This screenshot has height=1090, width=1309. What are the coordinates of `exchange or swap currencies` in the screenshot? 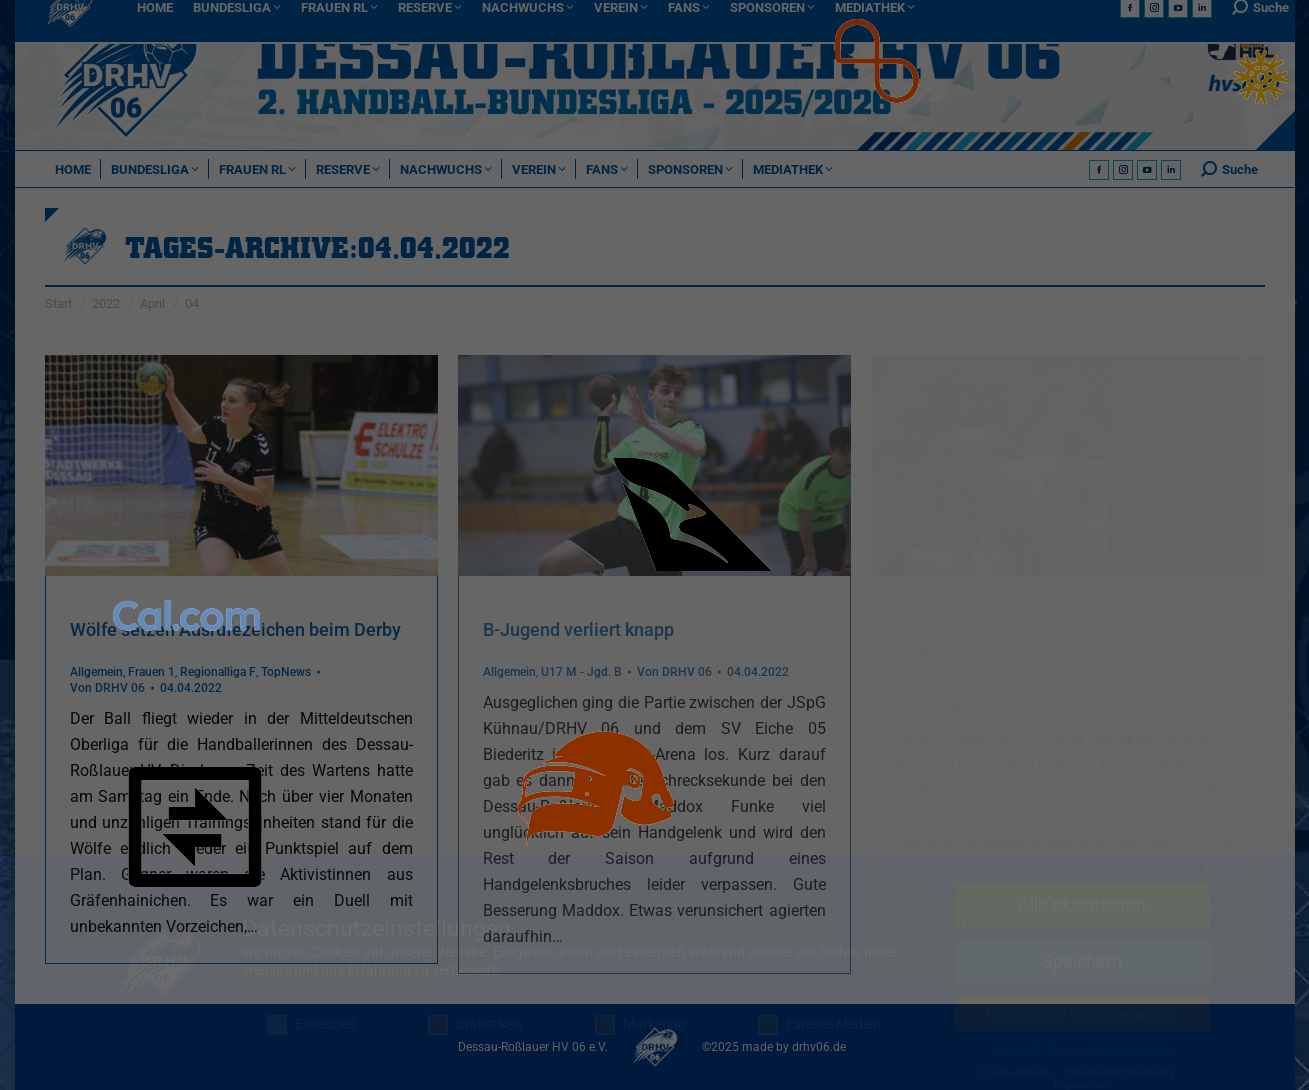 It's located at (195, 827).